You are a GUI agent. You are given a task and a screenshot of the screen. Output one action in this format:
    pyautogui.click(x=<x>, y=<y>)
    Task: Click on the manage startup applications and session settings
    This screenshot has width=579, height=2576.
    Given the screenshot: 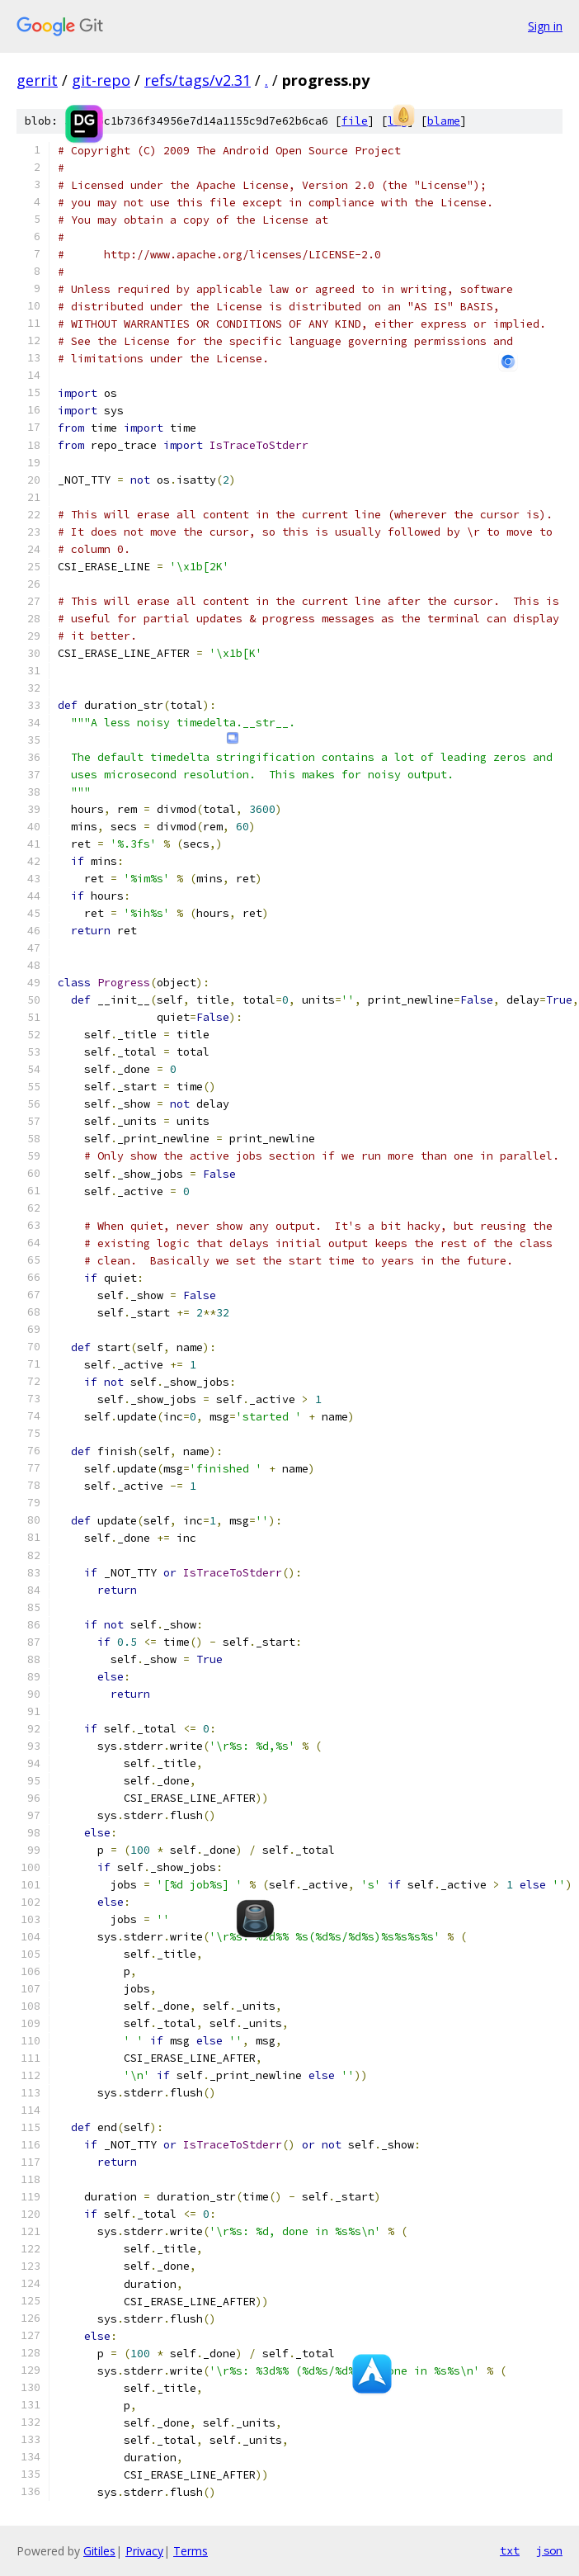 What is the action you would take?
    pyautogui.click(x=233, y=738)
    